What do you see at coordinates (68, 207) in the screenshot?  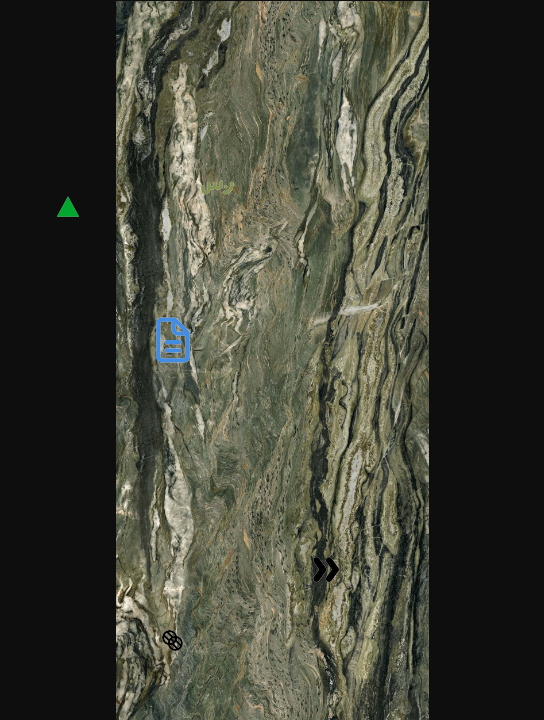 I see `indicates a warning or alert status` at bounding box center [68, 207].